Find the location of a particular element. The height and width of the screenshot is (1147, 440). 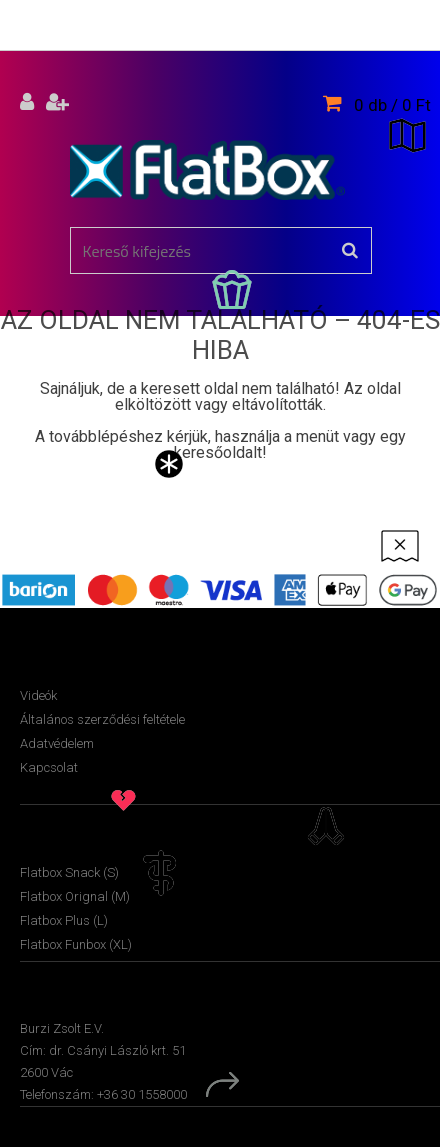

access movies or entertainment section is located at coordinates (232, 291).